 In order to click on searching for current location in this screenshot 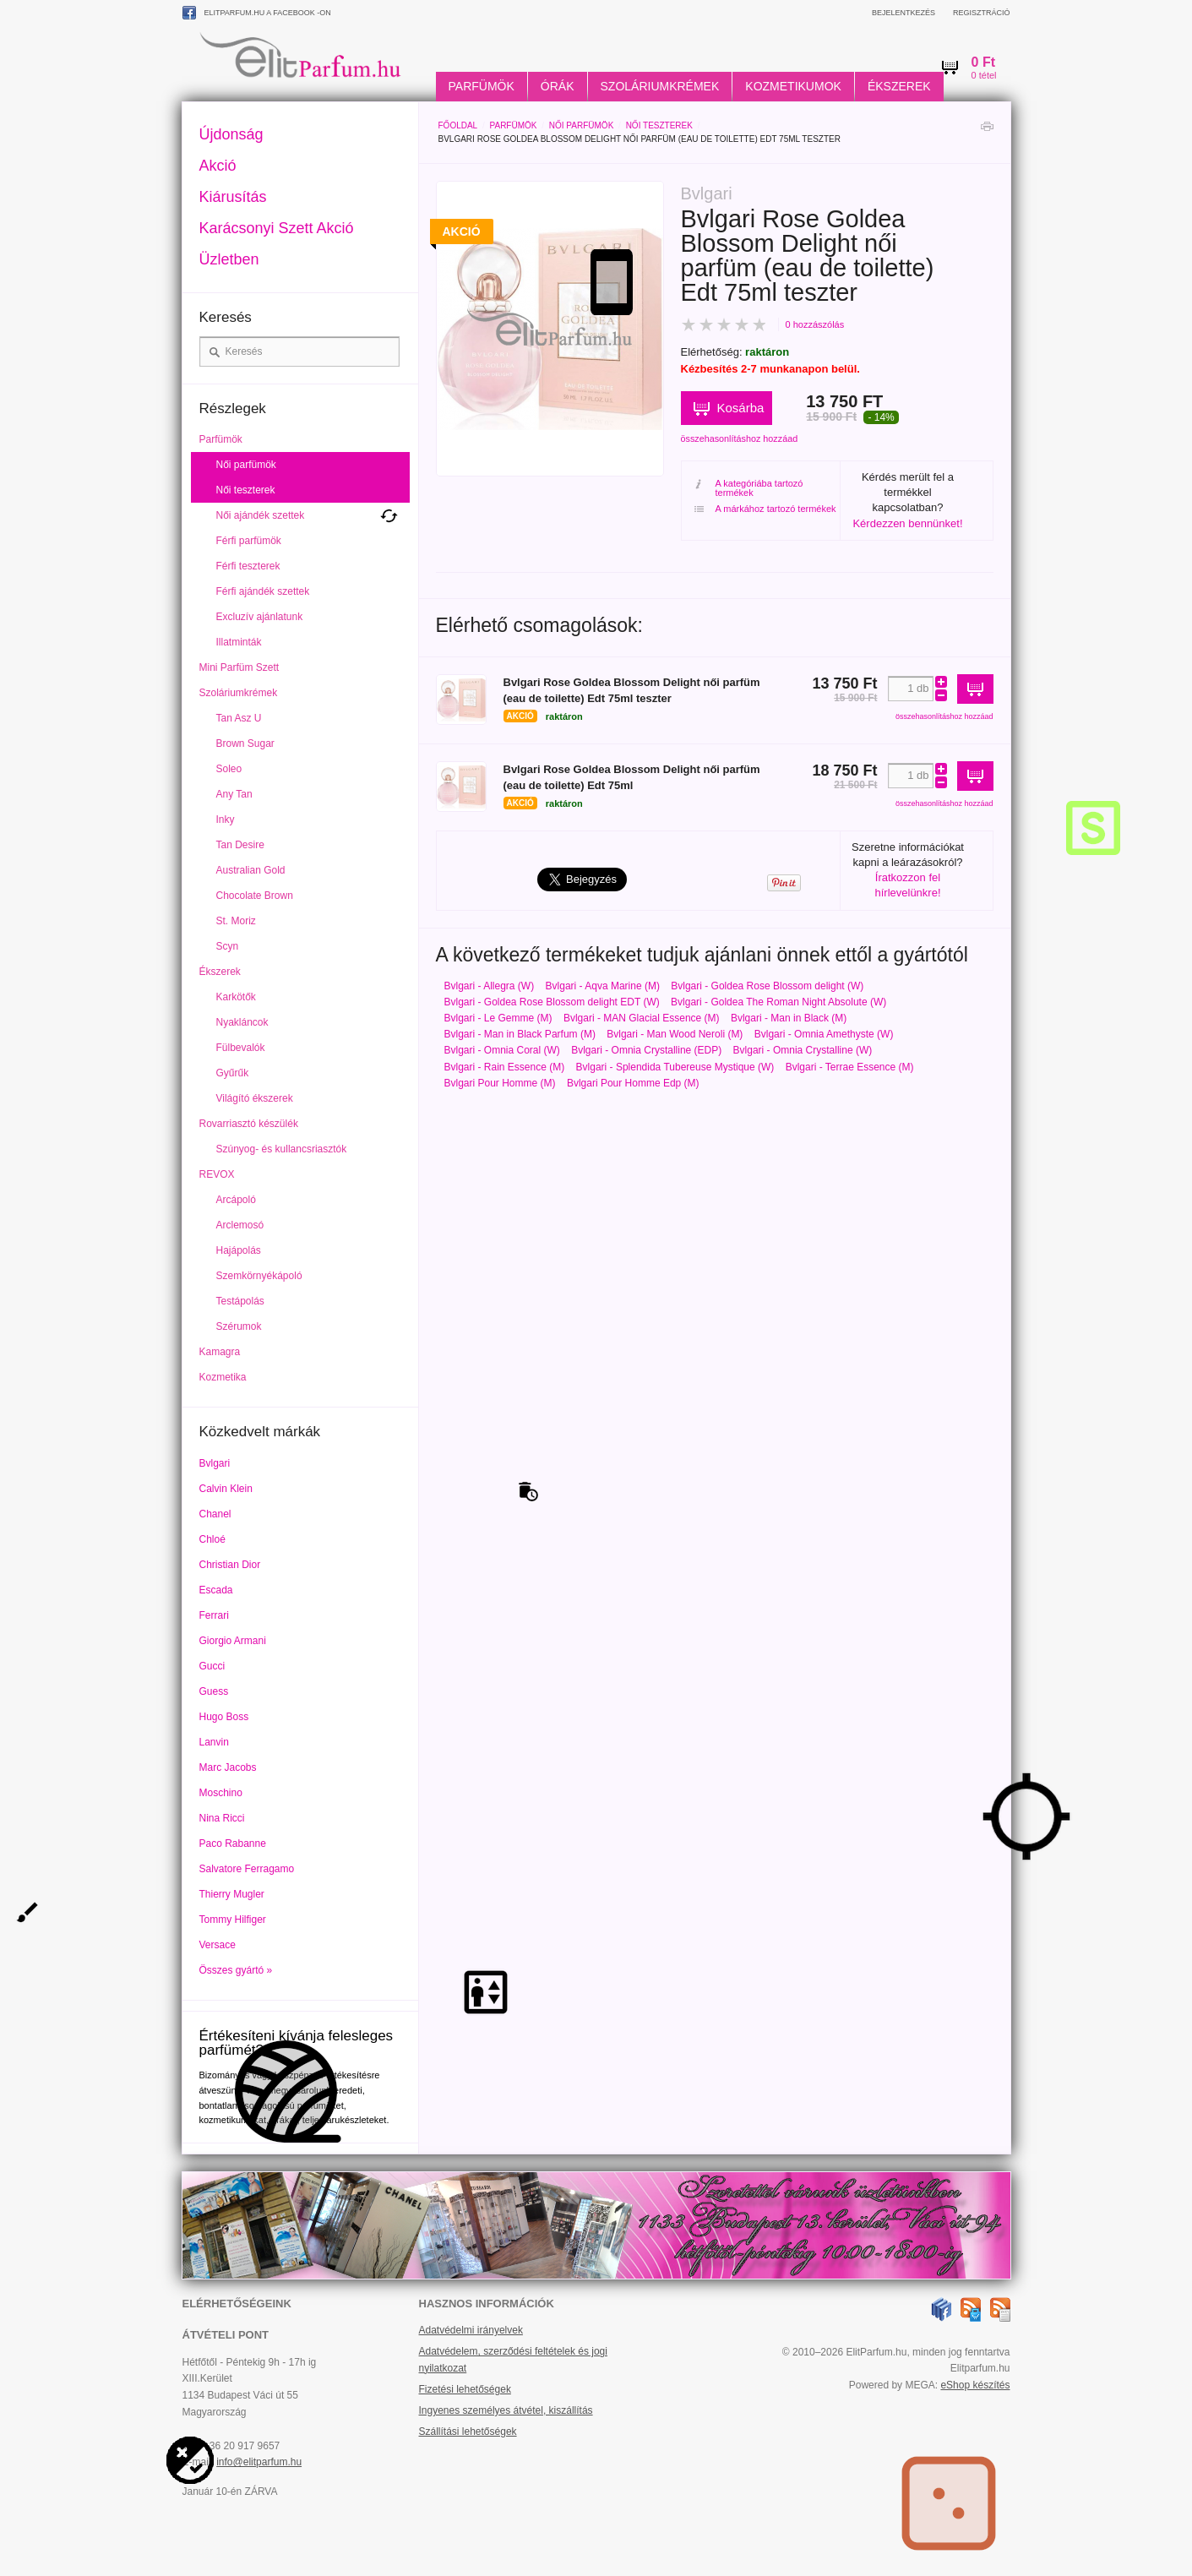, I will do `click(1026, 1816)`.